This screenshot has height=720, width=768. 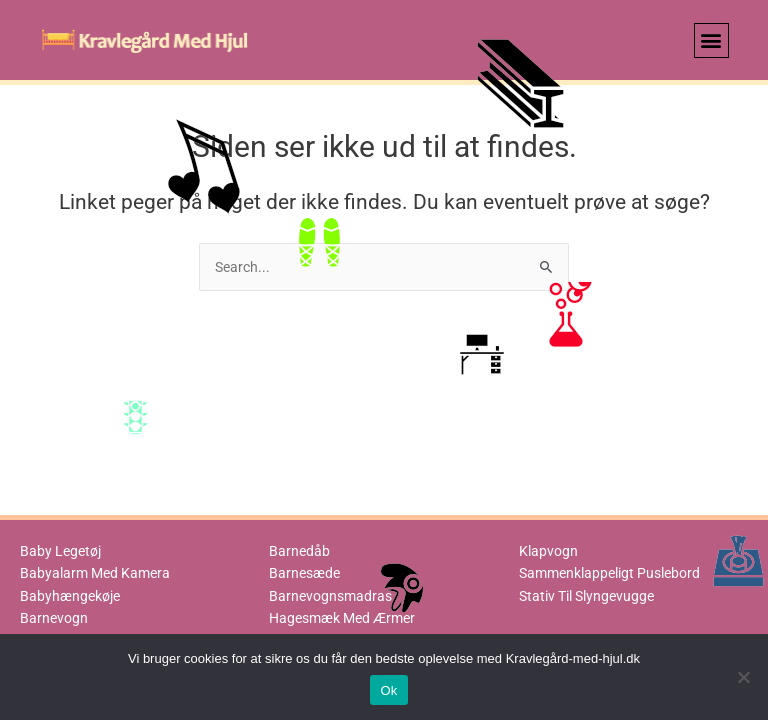 I want to click on indicates a stopped or halted state, so click(x=135, y=417).